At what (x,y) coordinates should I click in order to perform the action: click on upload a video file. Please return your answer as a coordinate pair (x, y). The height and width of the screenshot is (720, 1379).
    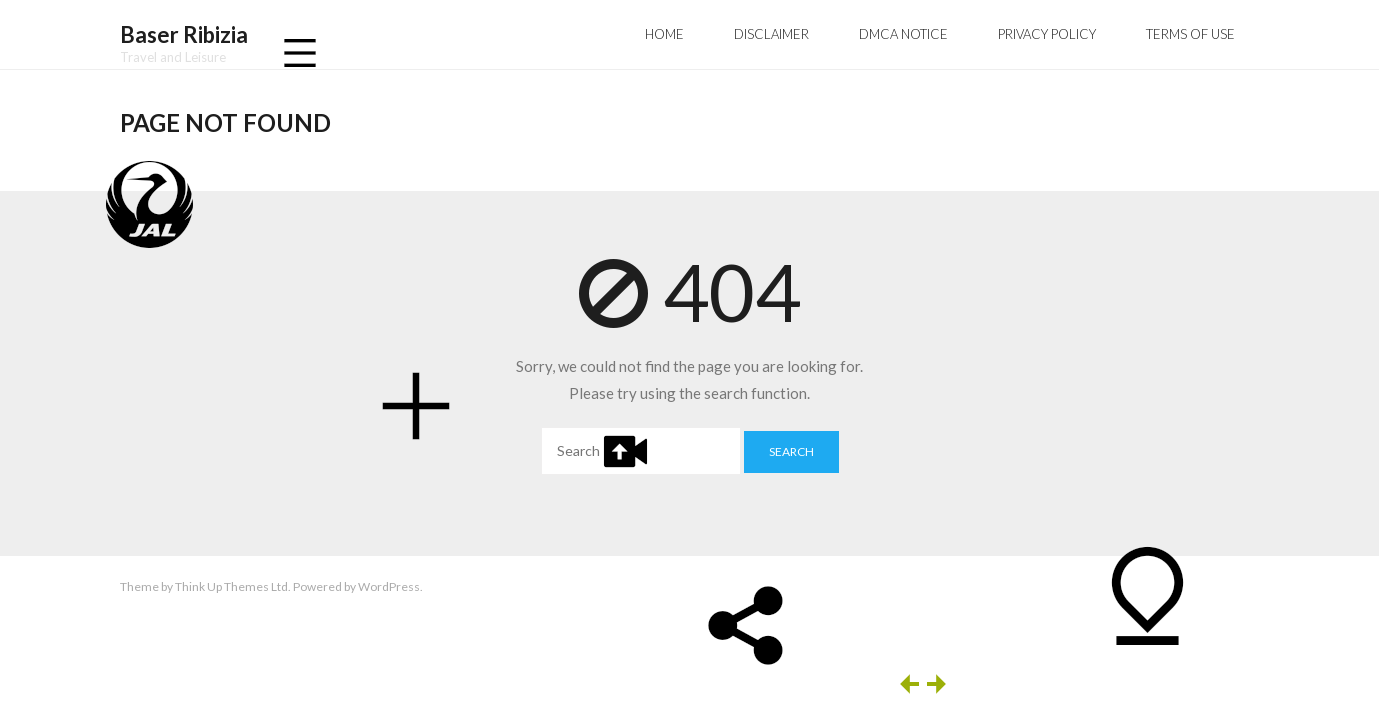
    Looking at the image, I should click on (625, 451).